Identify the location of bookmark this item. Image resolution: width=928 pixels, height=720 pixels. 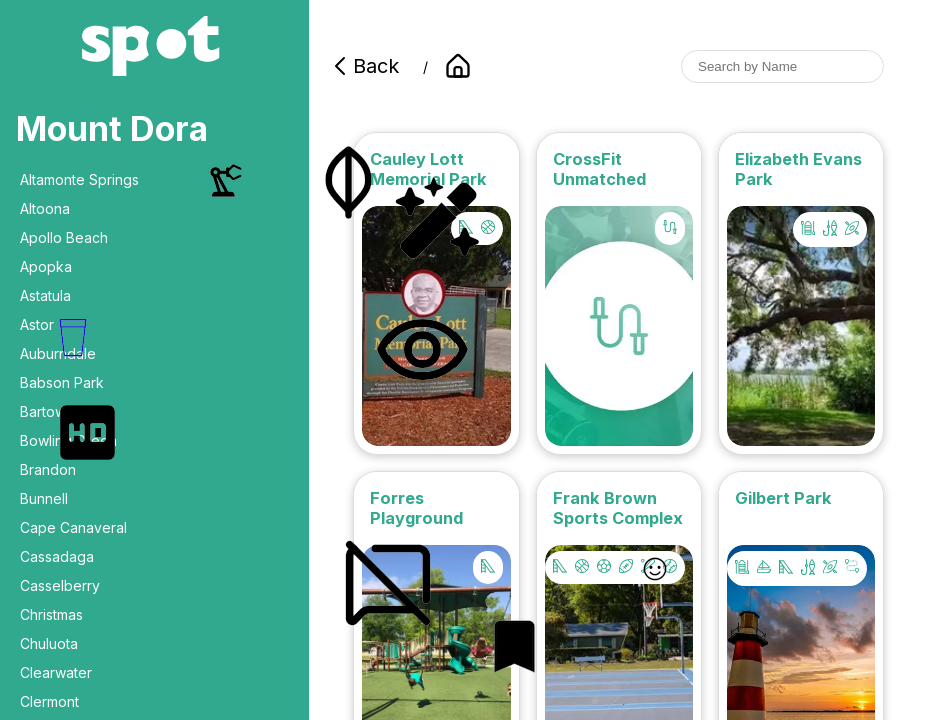
(514, 646).